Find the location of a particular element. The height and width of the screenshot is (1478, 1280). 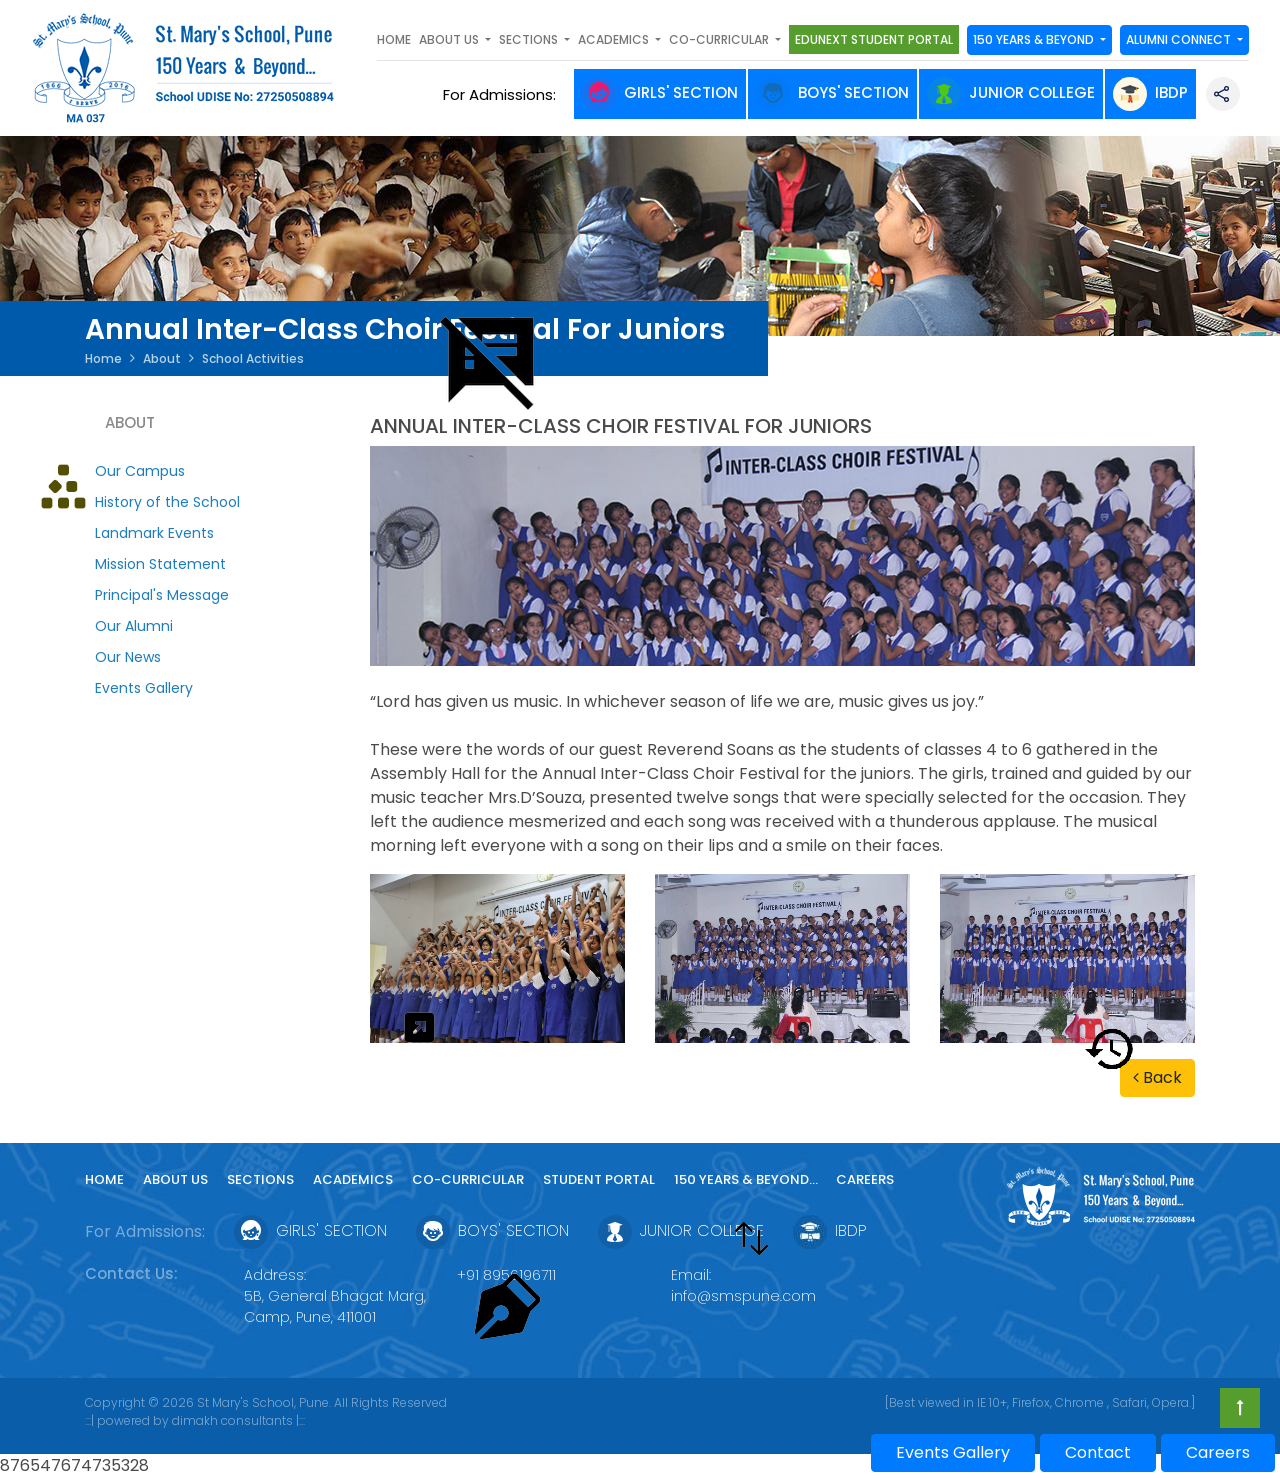

access drawing or illustration tools is located at coordinates (503, 1310).